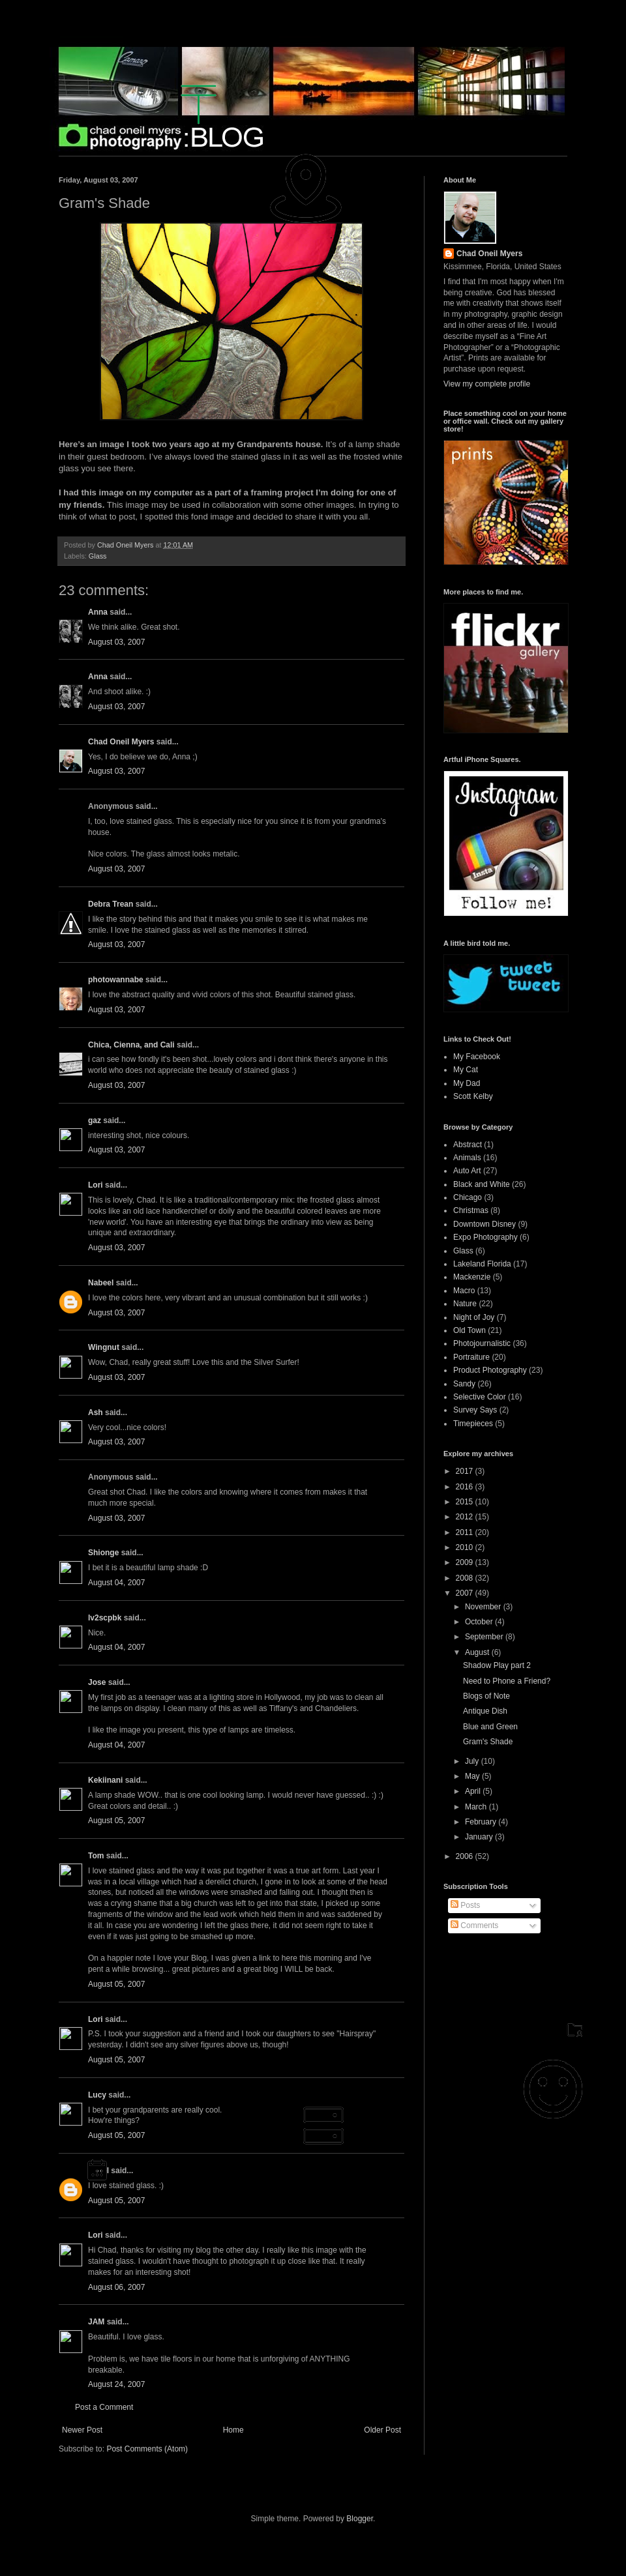 The image size is (626, 2576). I want to click on indicates kazakhstani tenge currency, so click(198, 102).